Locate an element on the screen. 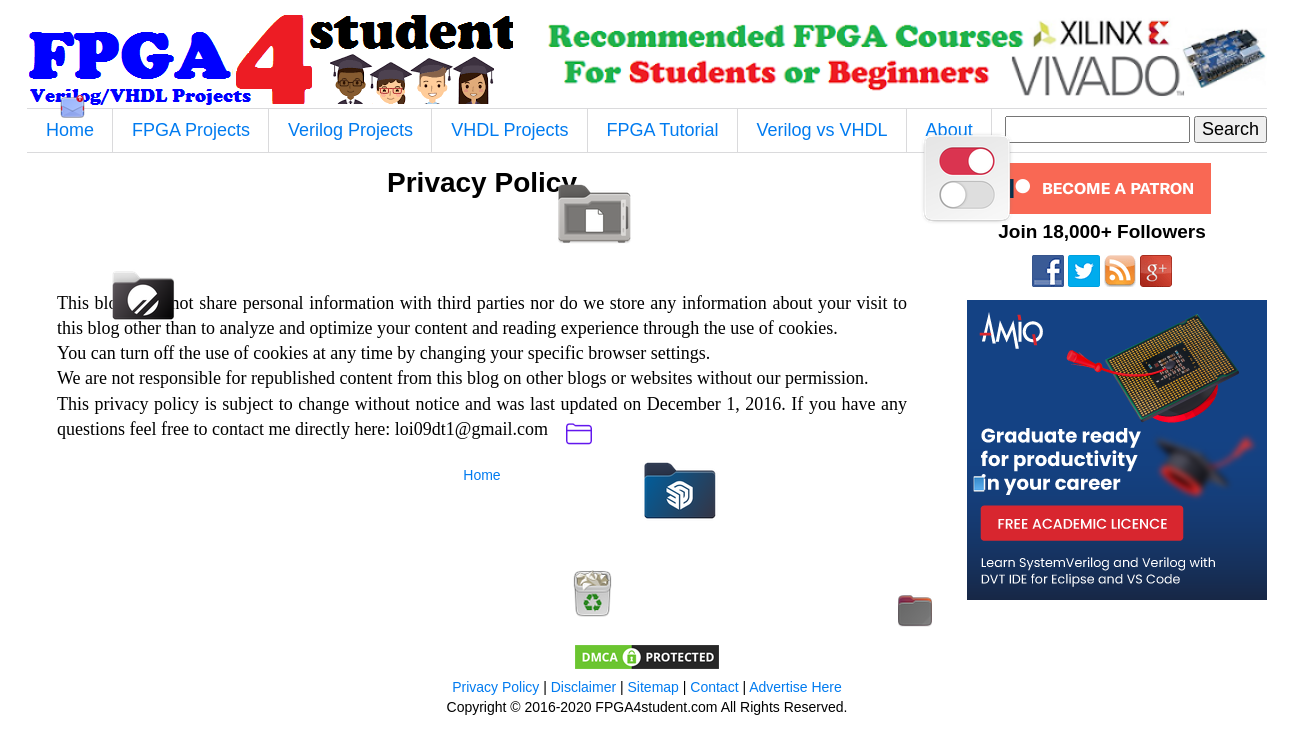 This screenshot has height=756, width=1294. open a secure vault folder is located at coordinates (594, 215).